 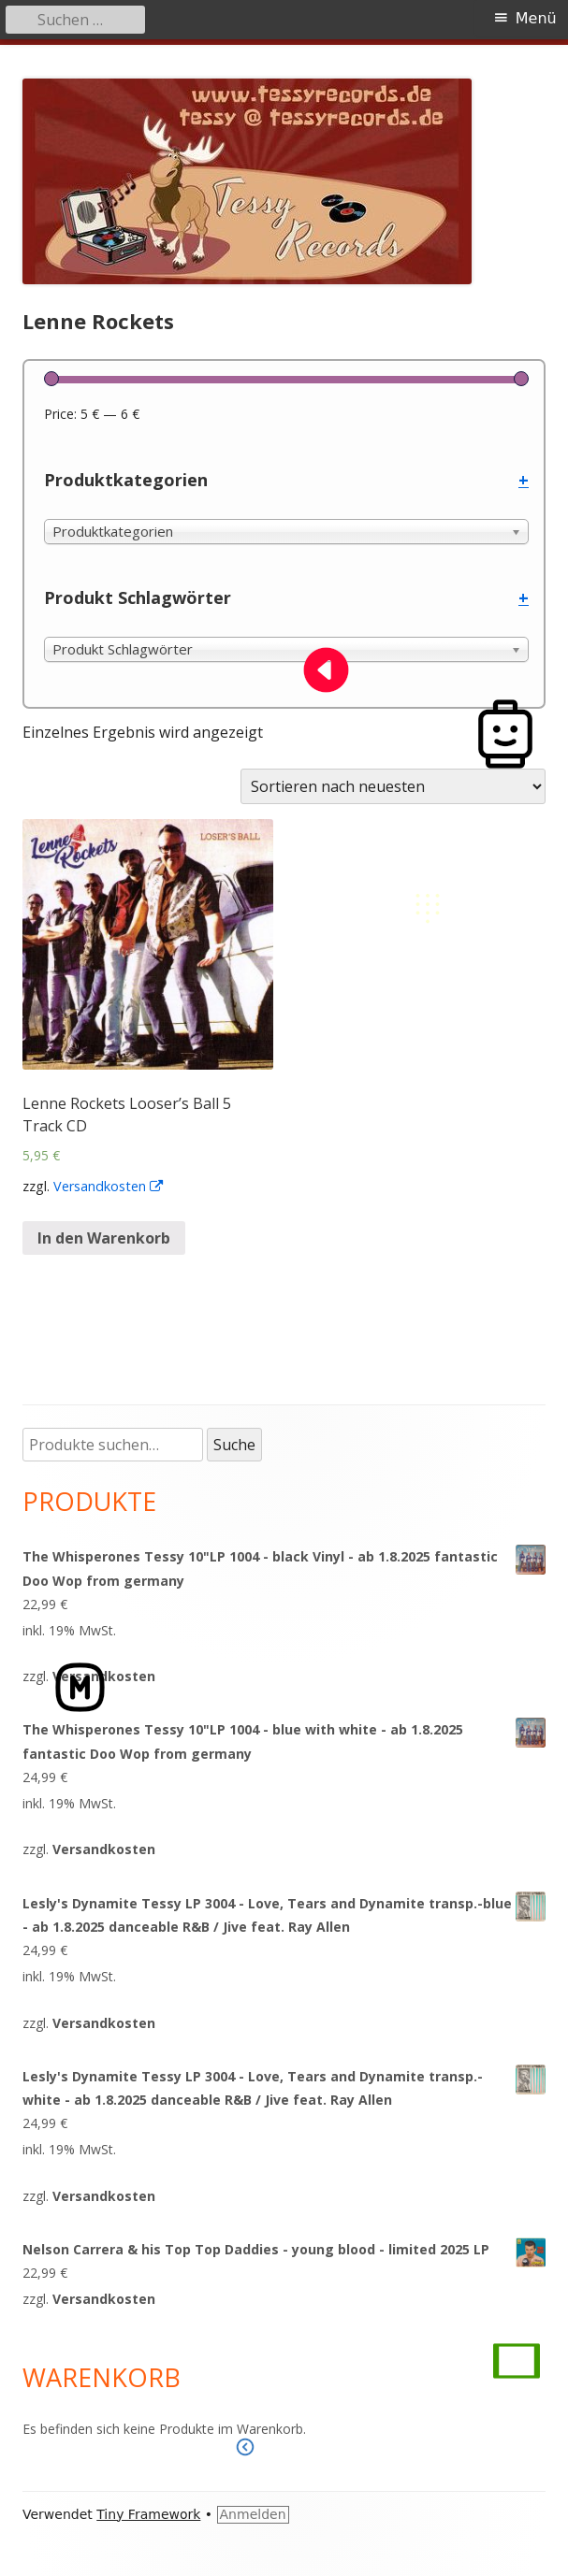 What do you see at coordinates (428, 908) in the screenshot?
I see `open the numeric keypad` at bounding box center [428, 908].